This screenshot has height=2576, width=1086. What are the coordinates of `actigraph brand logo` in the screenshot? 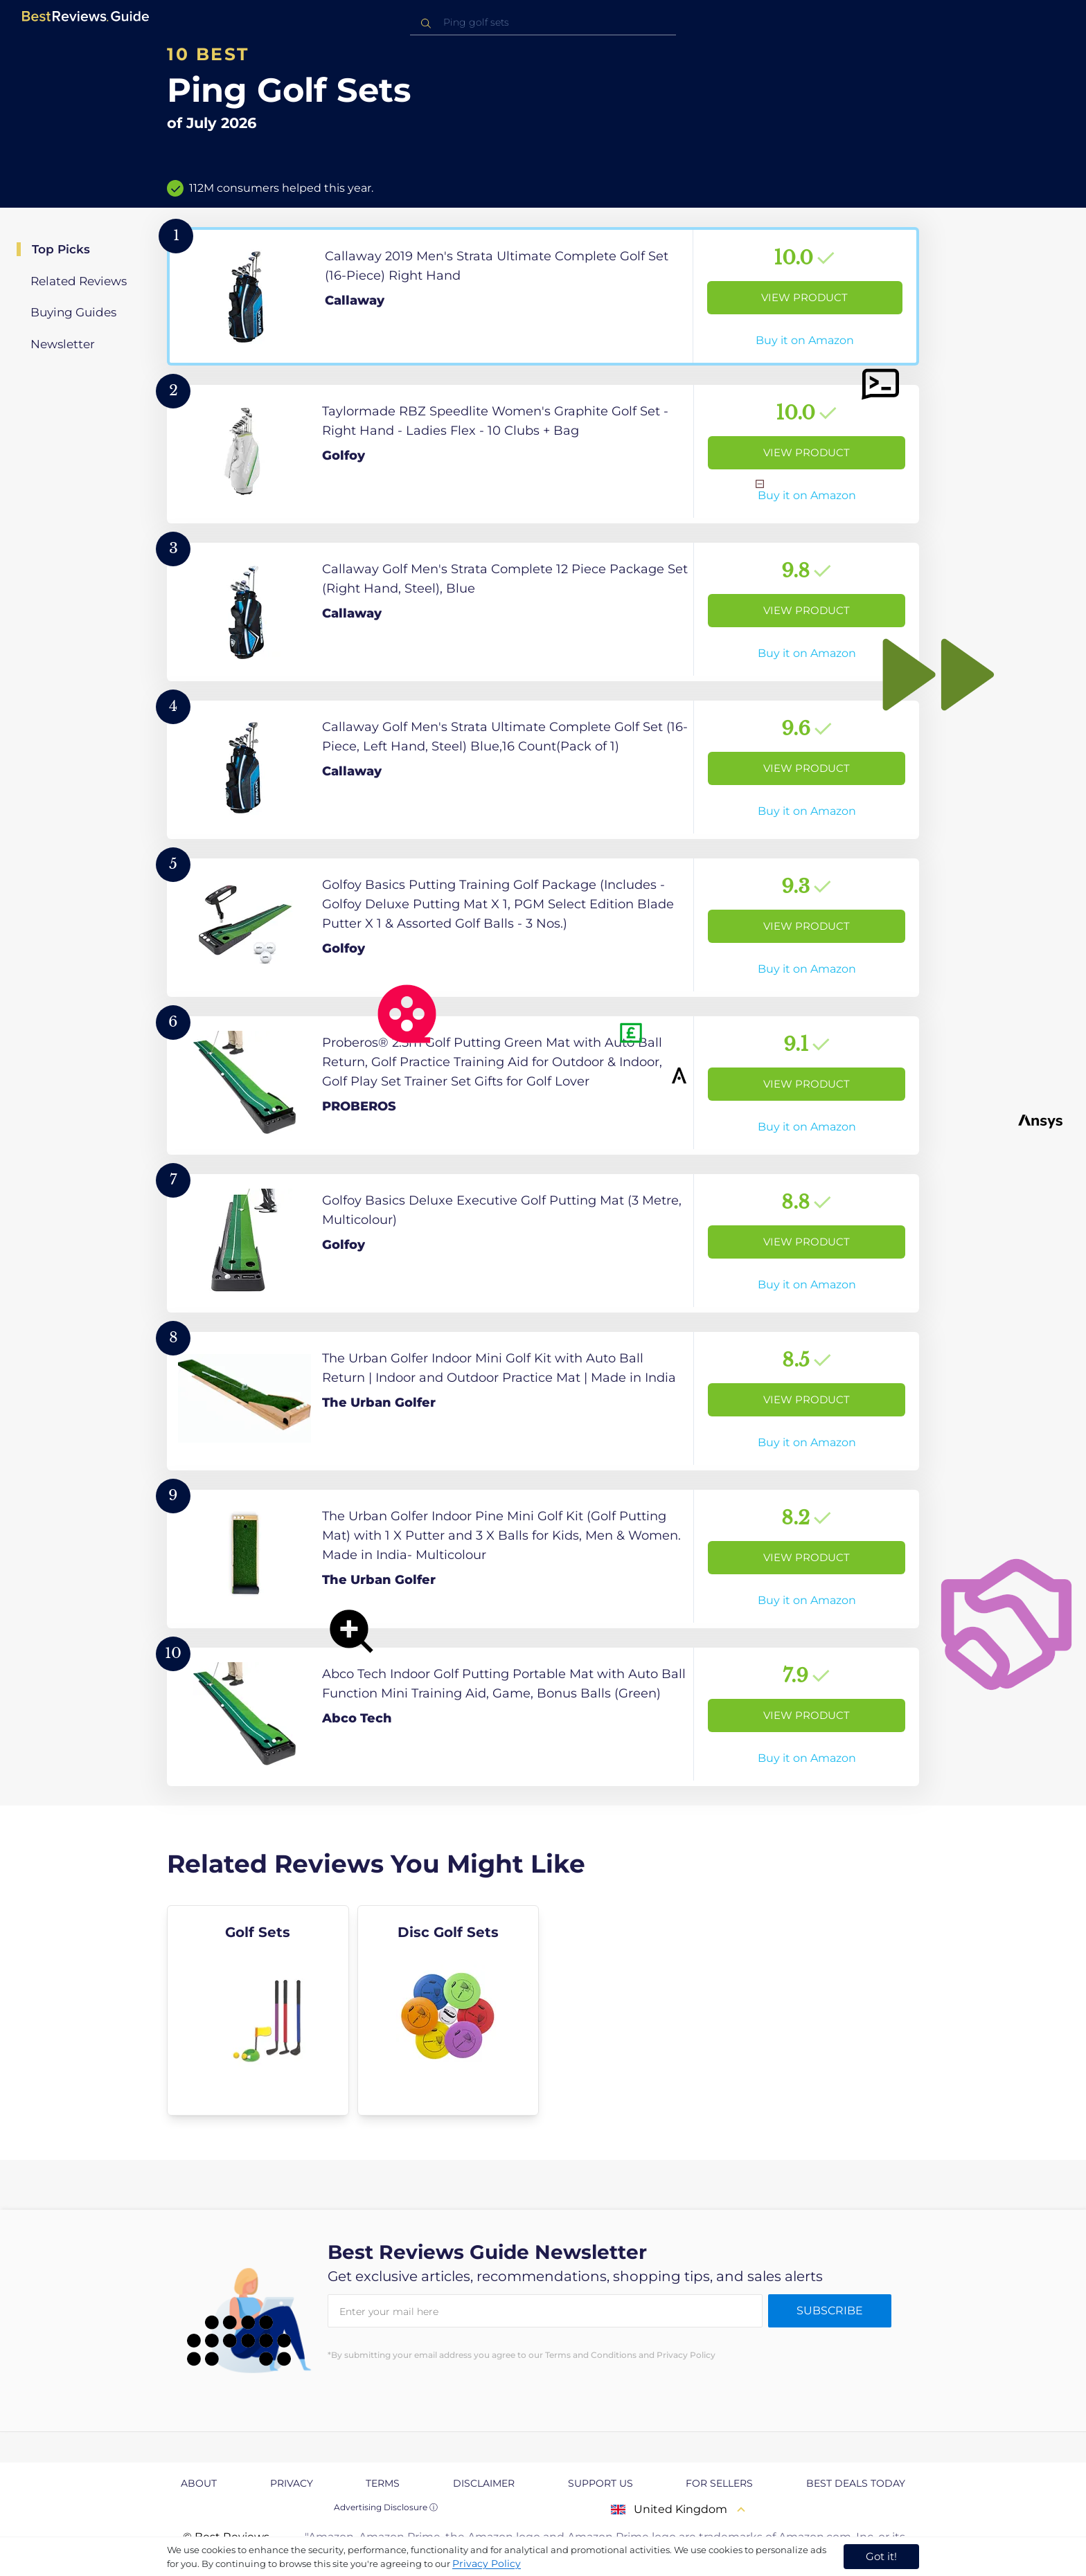 It's located at (679, 1075).